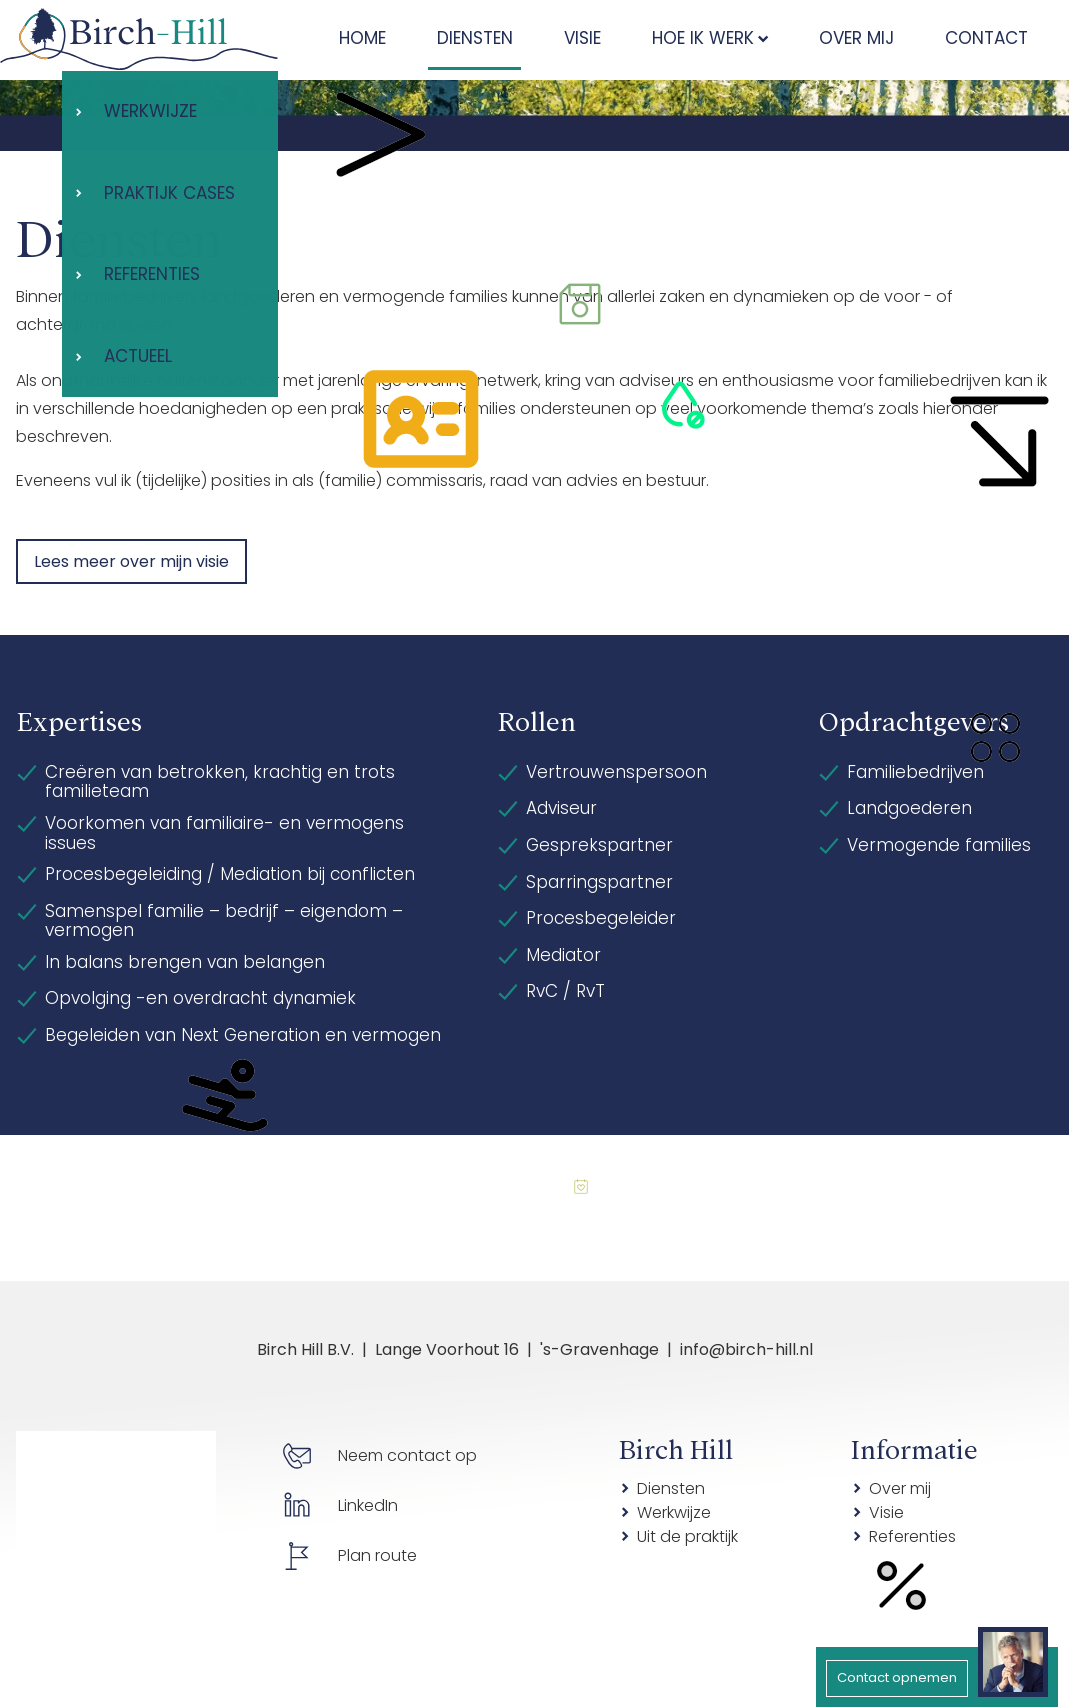  I want to click on access skiing or winter sports activities, so click(225, 1096).